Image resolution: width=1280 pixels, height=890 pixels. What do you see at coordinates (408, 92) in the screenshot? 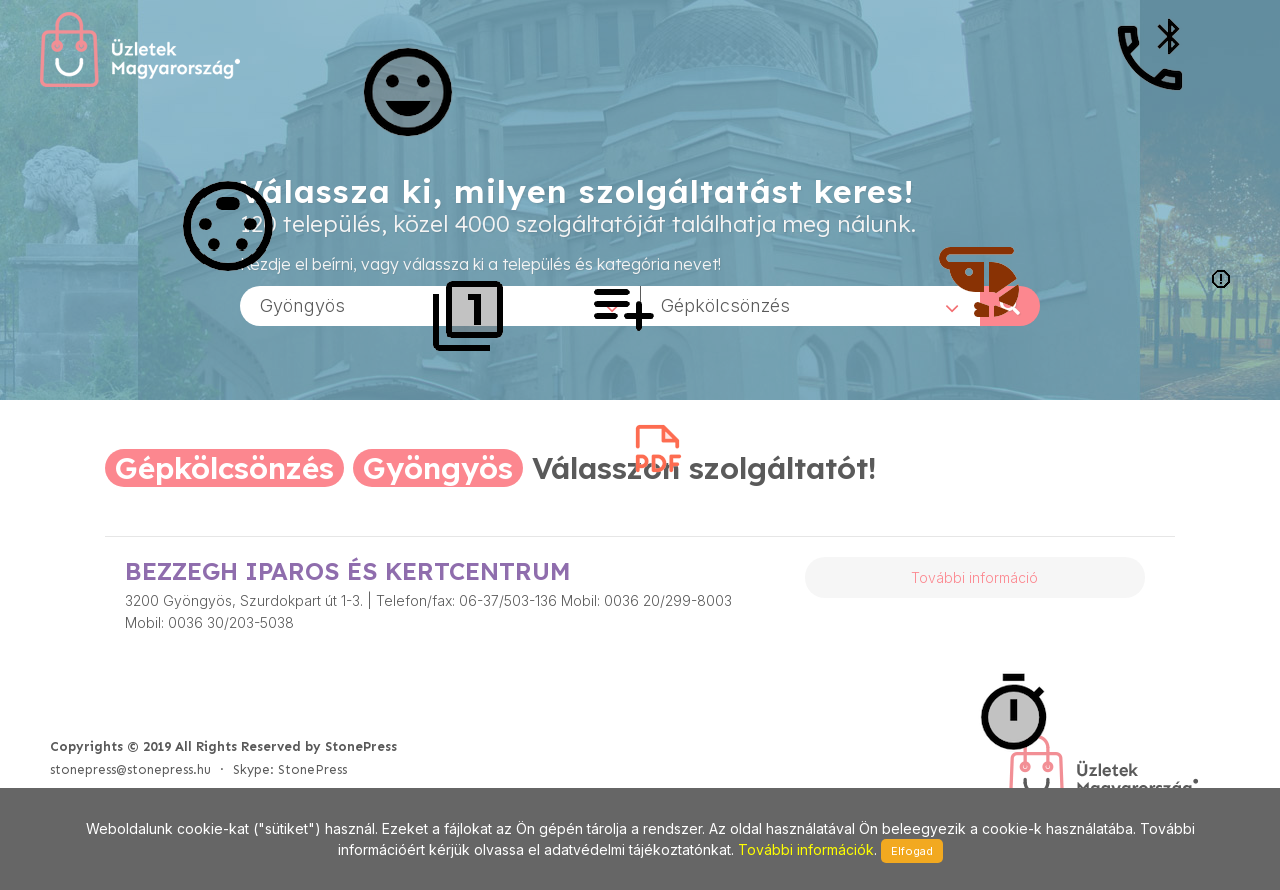
I see `tag people in a photo` at bounding box center [408, 92].